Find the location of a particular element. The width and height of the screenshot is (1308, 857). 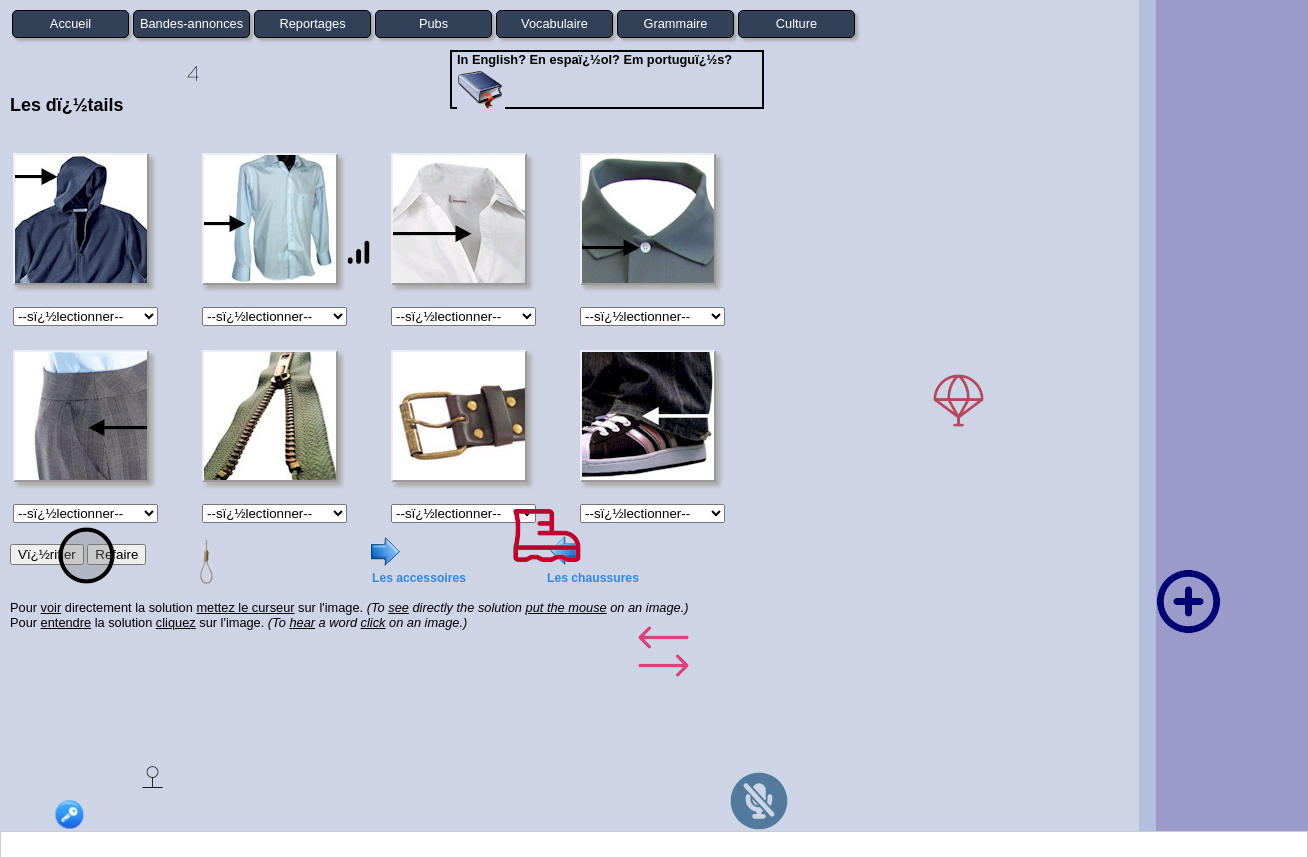

browse footwear or shoe products is located at coordinates (544, 535).